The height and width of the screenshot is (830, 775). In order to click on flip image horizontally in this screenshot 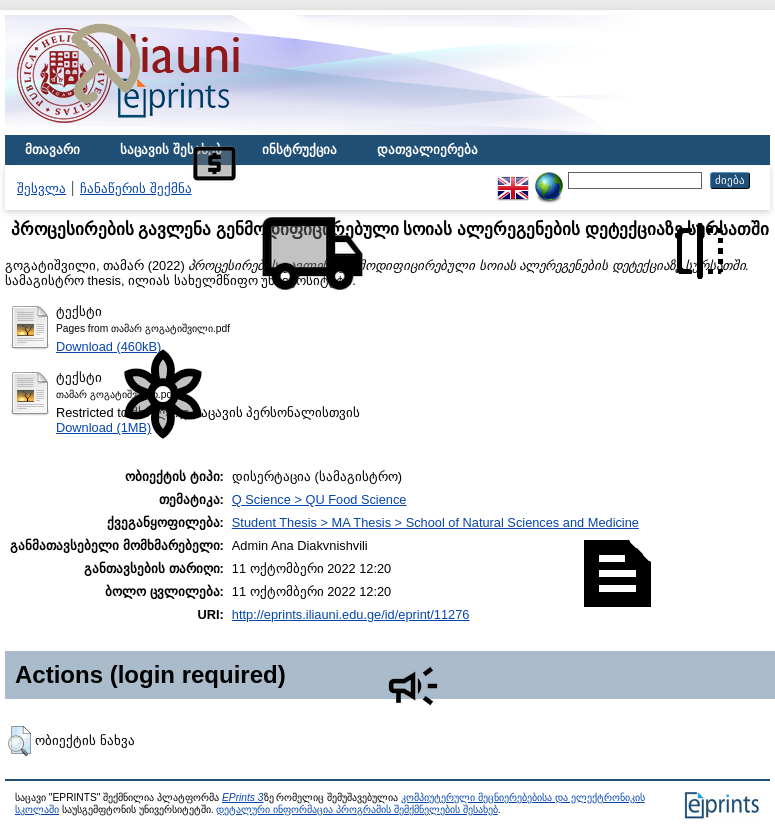, I will do `click(700, 251)`.